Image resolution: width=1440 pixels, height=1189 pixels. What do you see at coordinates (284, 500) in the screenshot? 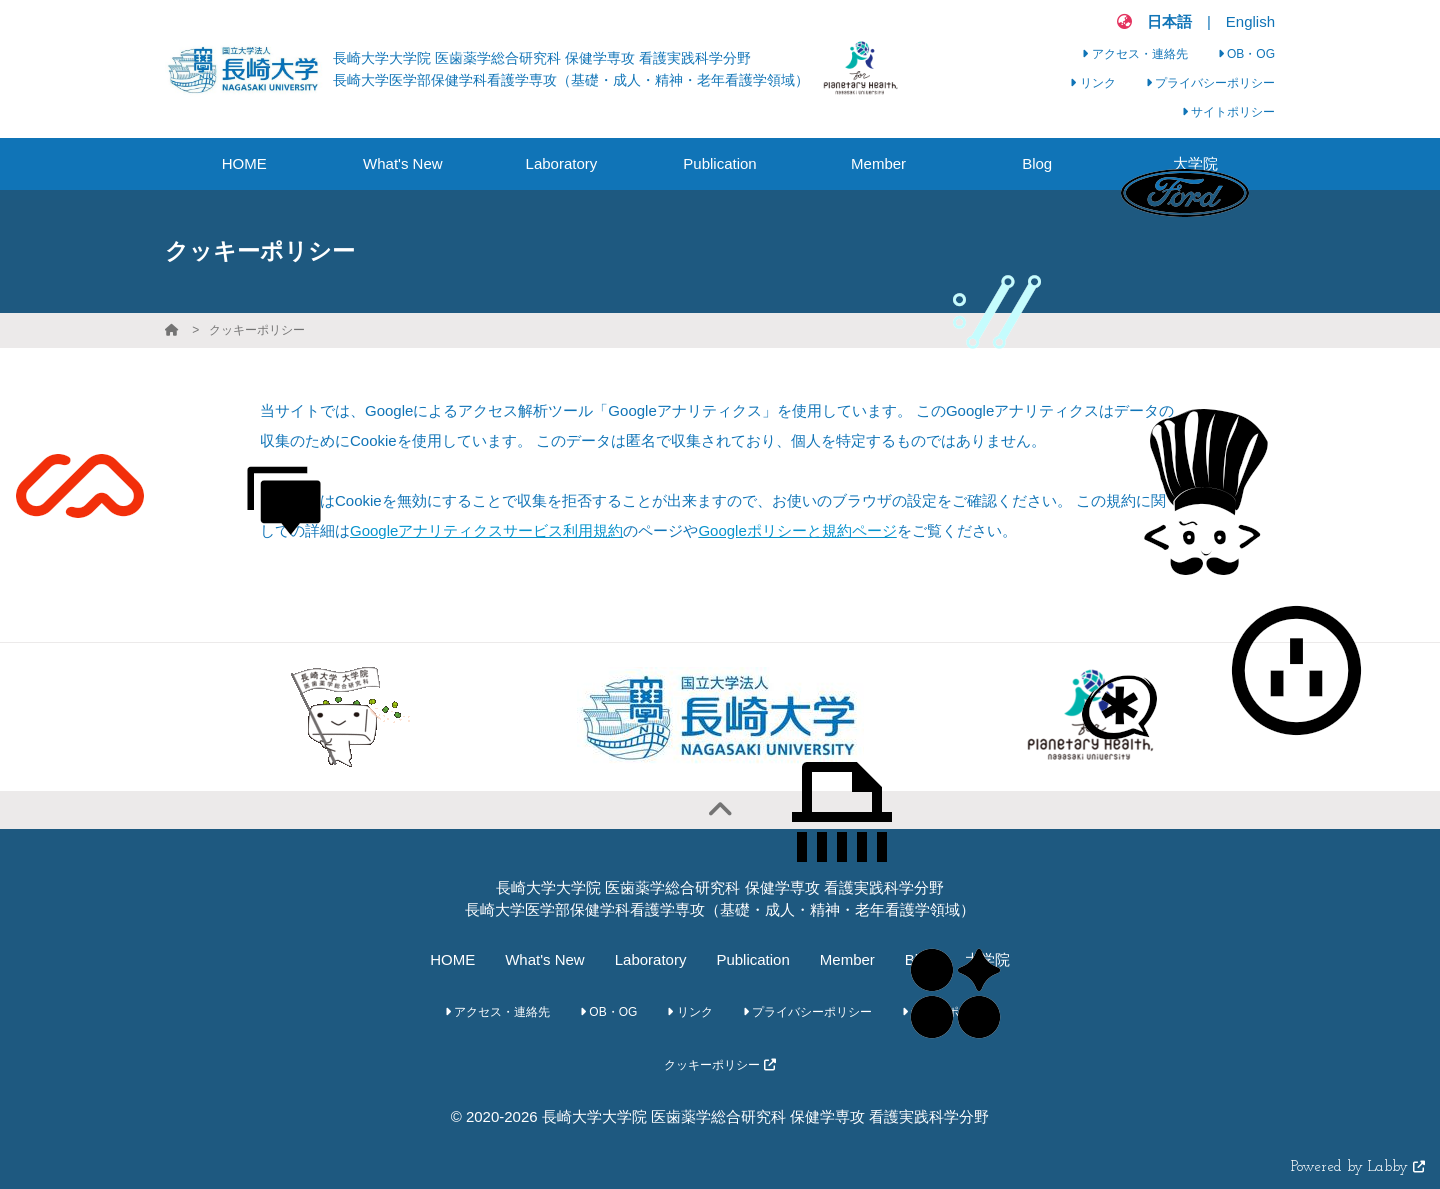
I see `start a discussion or group conversation` at bounding box center [284, 500].